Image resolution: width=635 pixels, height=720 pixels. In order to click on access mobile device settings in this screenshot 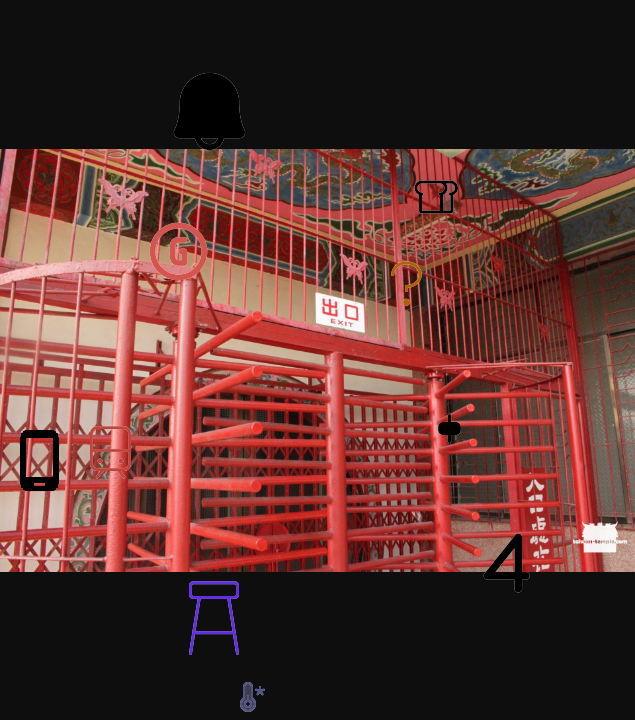, I will do `click(39, 460)`.